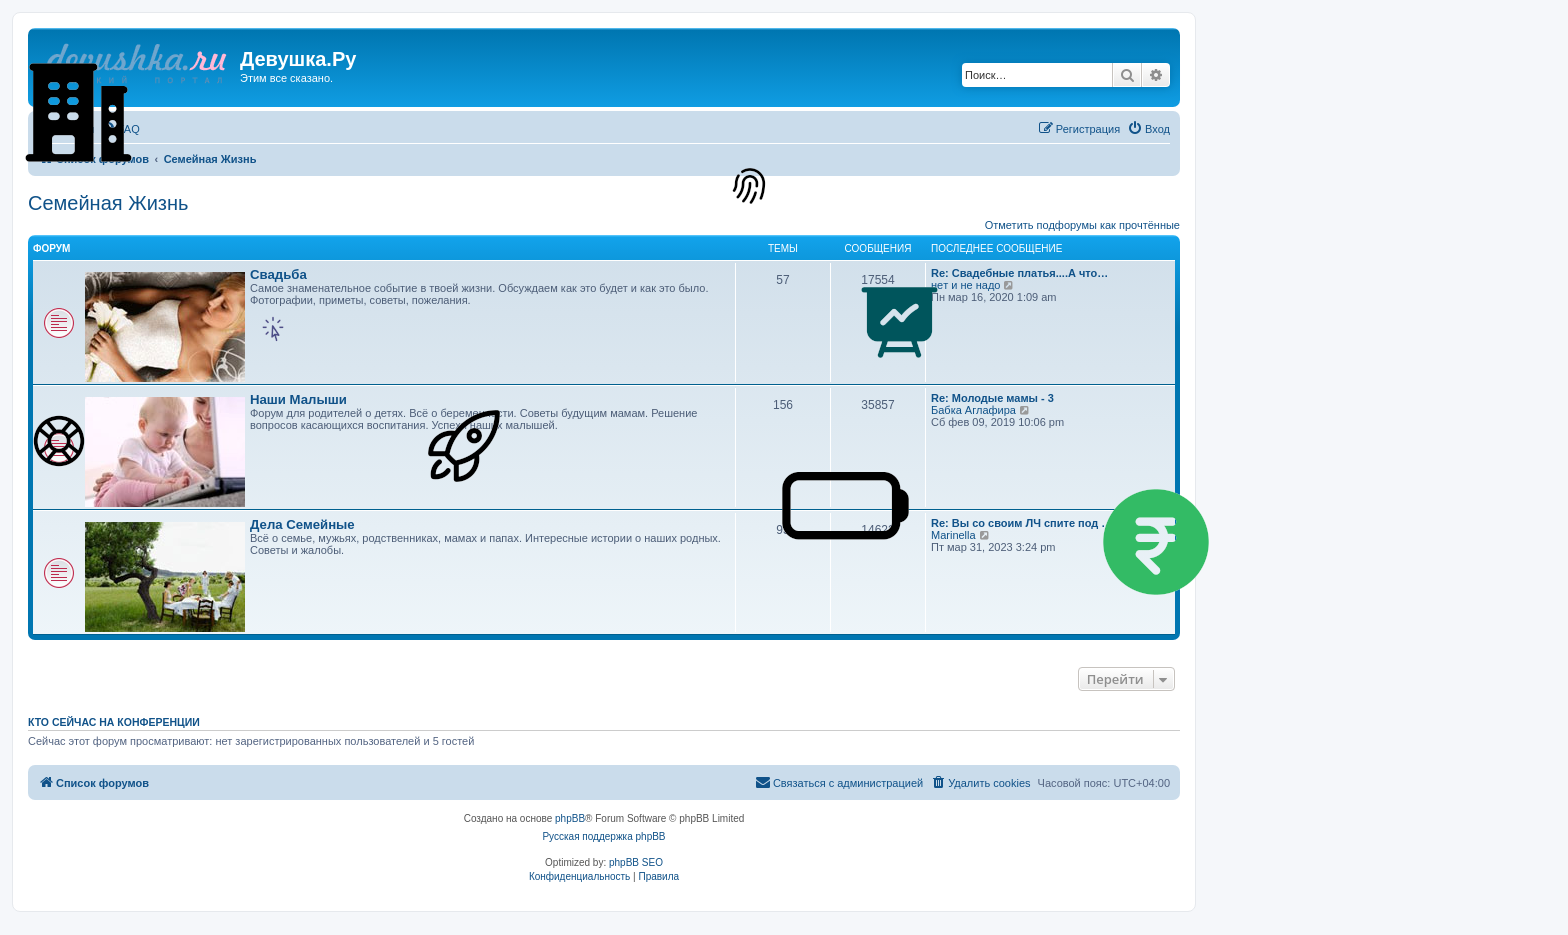 The image size is (1568, 935). What do you see at coordinates (273, 329) in the screenshot?
I see `click or tap interaction indicator` at bounding box center [273, 329].